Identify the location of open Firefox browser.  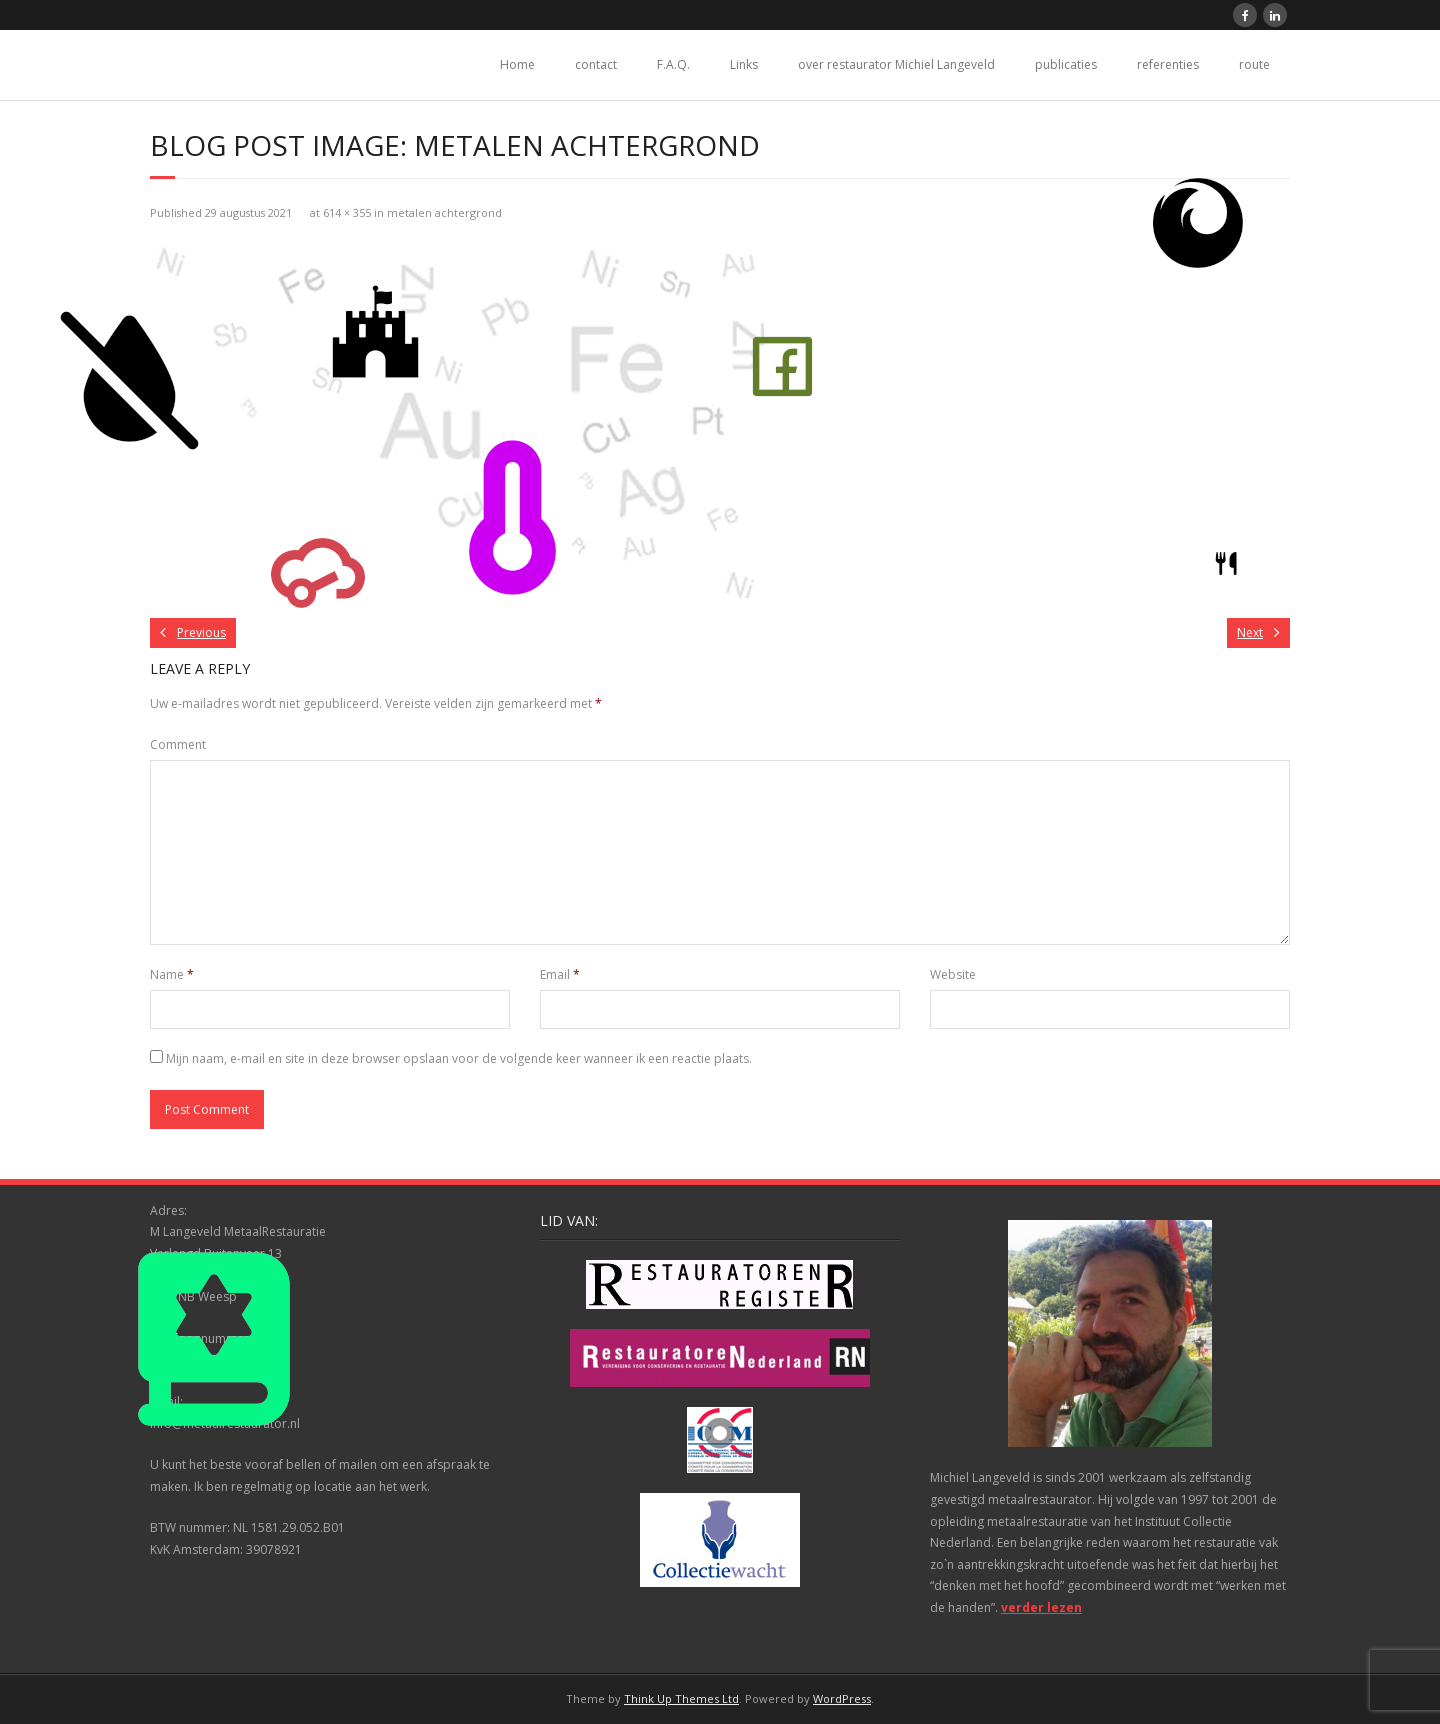
(1198, 223).